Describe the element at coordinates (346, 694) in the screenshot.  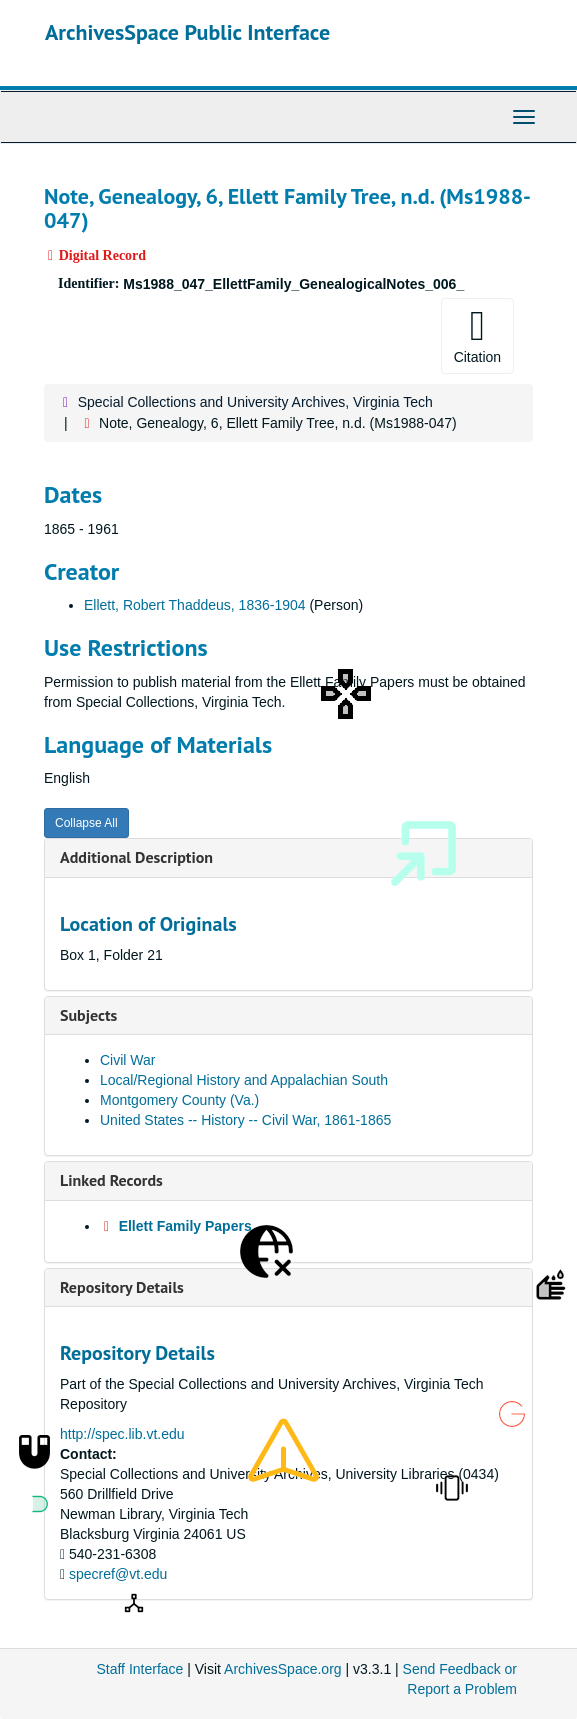
I see `access gaming features or settings` at that location.